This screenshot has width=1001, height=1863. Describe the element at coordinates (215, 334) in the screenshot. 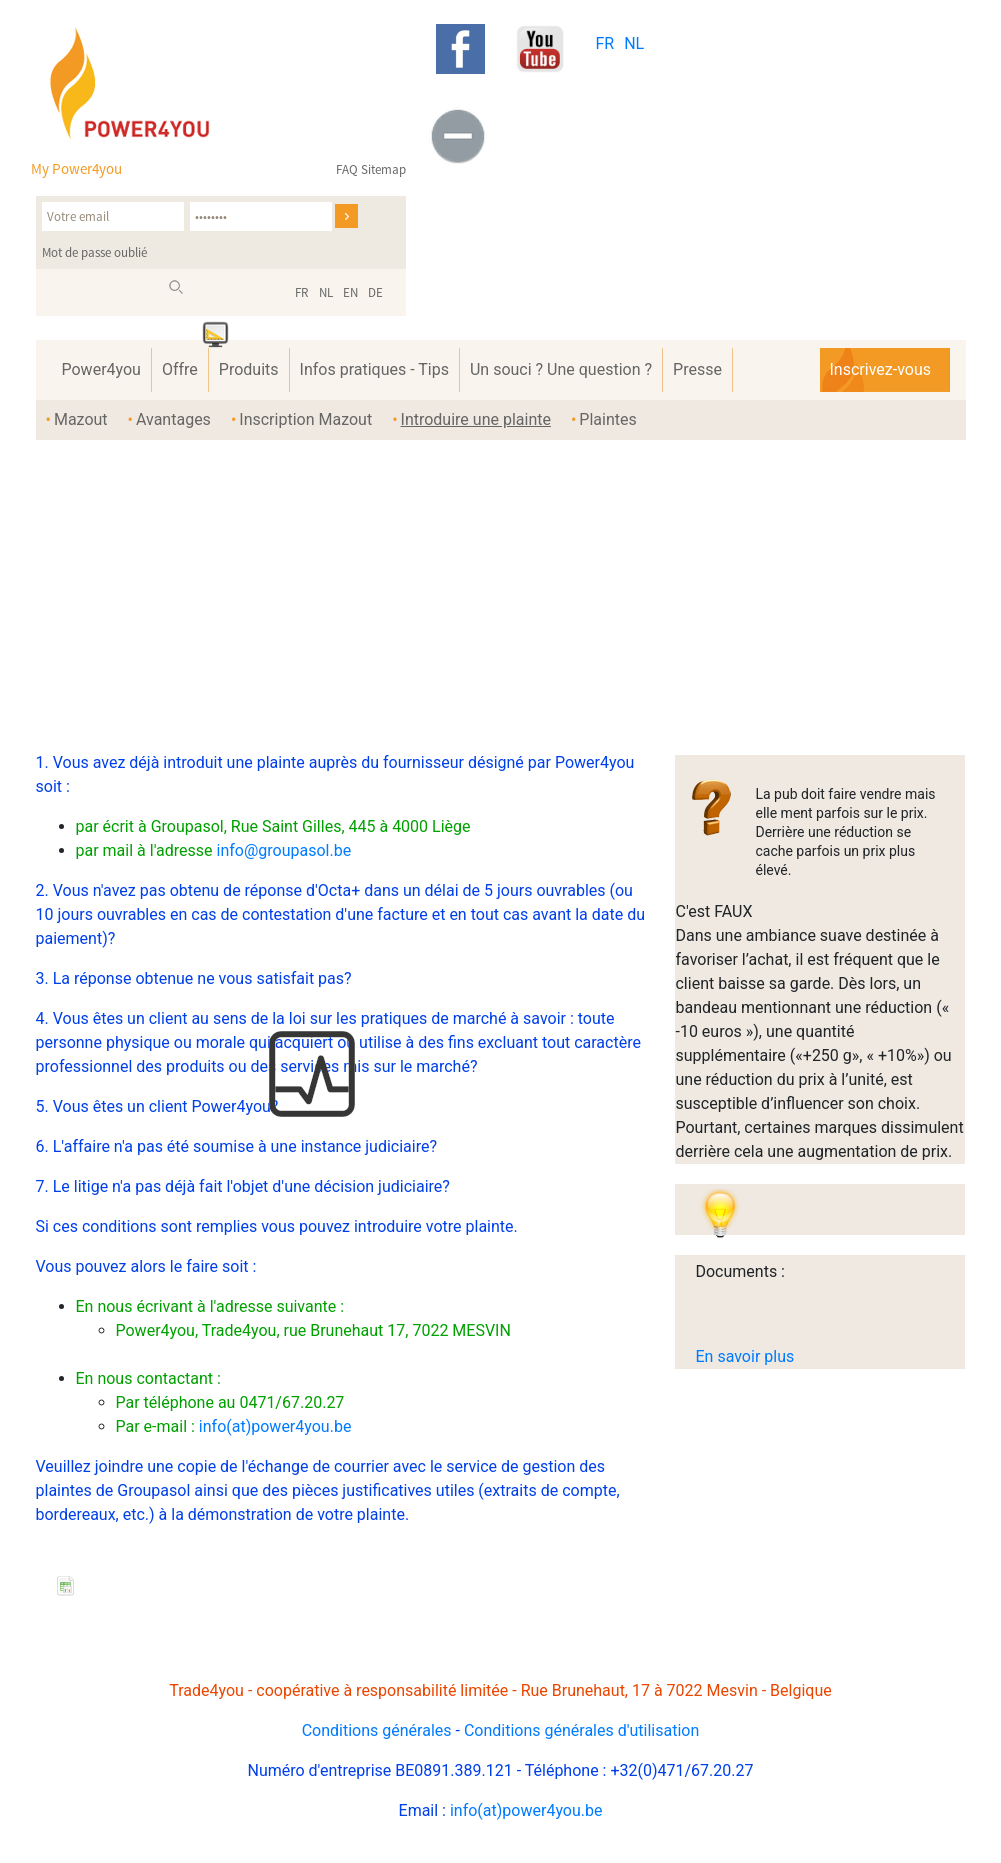

I see `access display settings` at that location.